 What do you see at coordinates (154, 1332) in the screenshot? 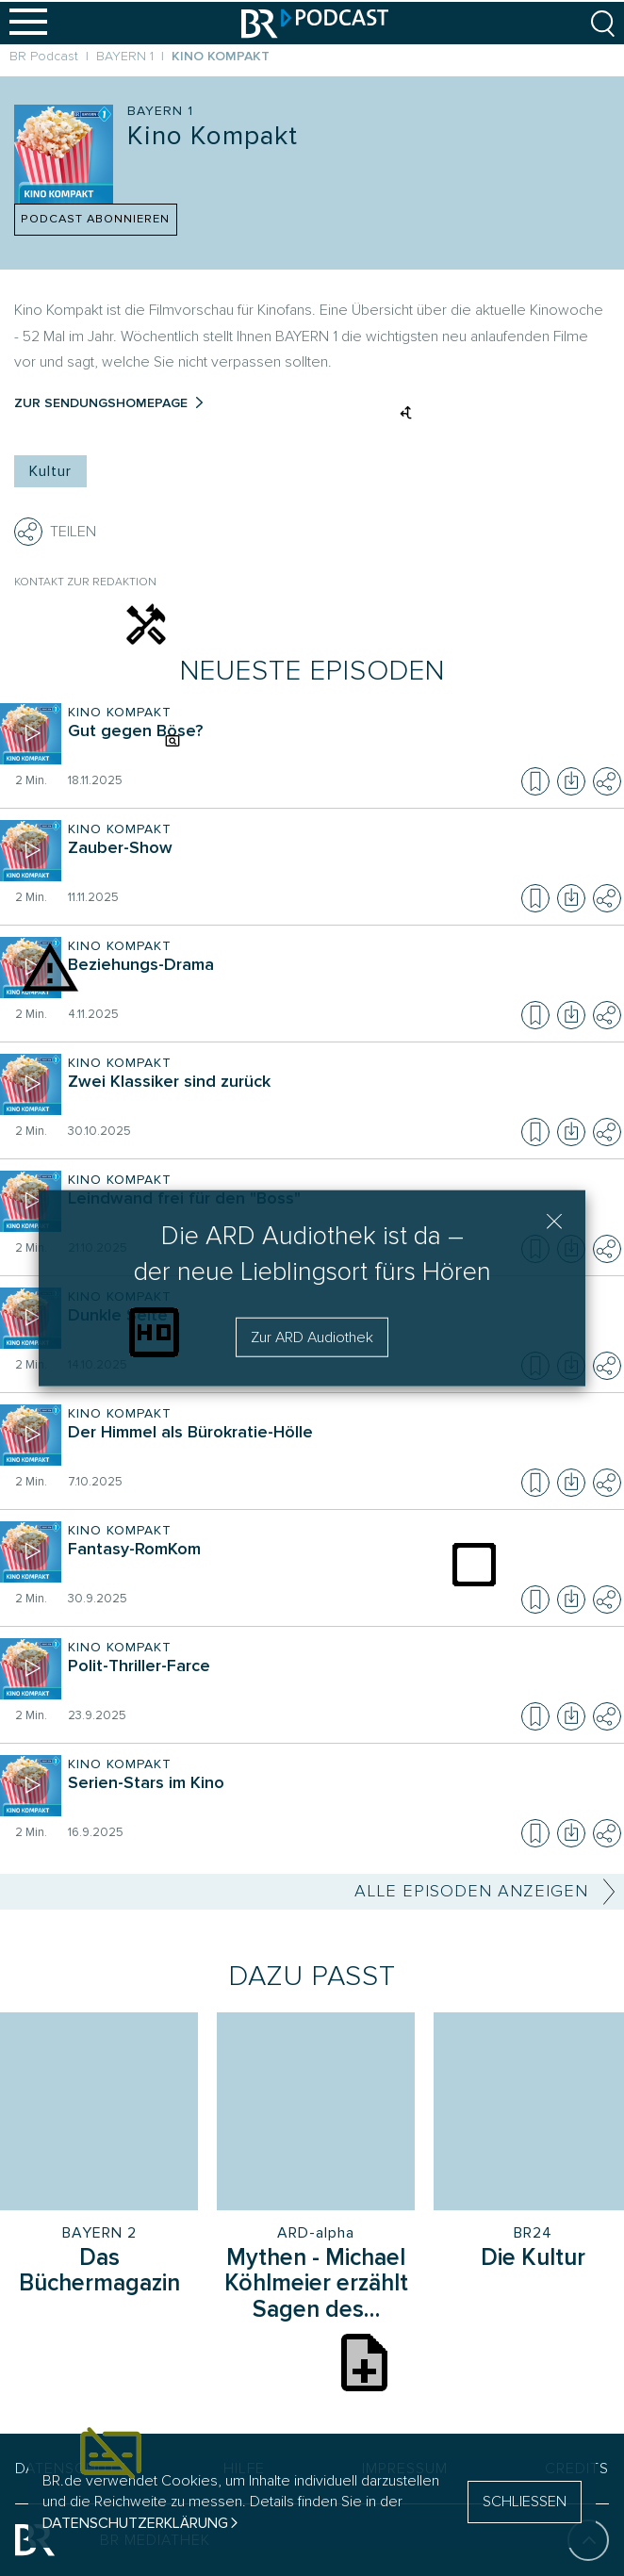
I see `indicates high definition video quality is available` at bounding box center [154, 1332].